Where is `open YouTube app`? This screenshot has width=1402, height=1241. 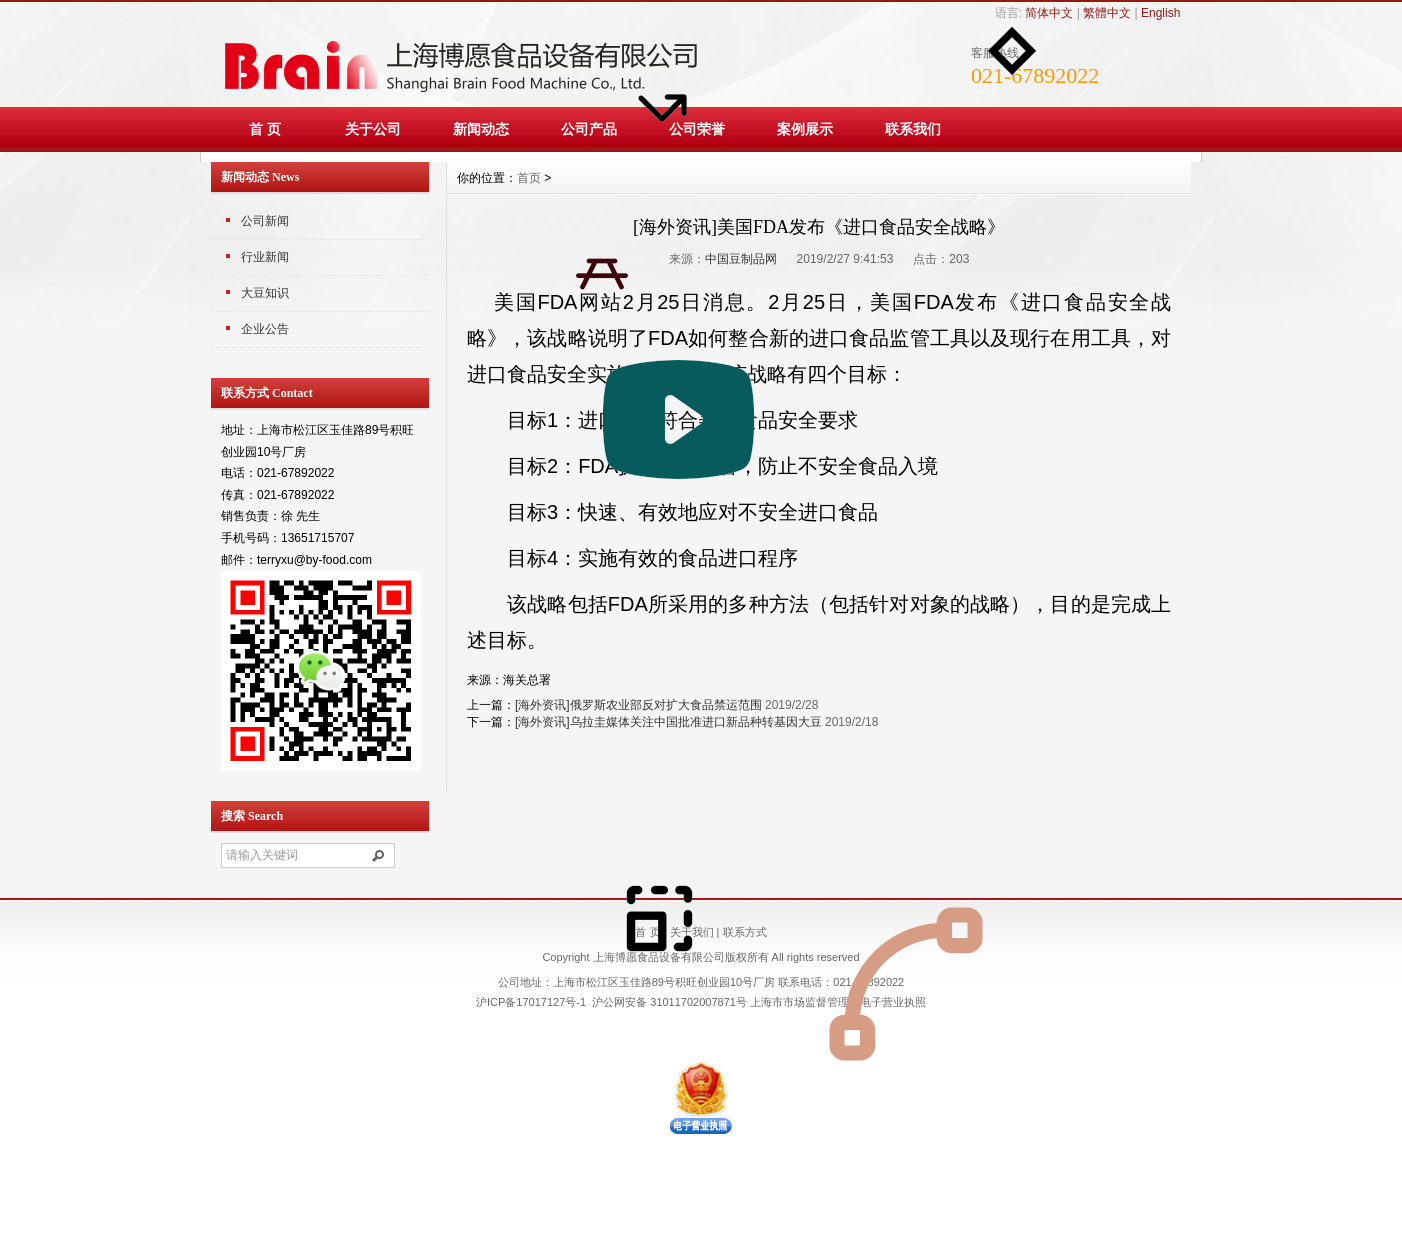 open YouTube app is located at coordinates (678, 419).